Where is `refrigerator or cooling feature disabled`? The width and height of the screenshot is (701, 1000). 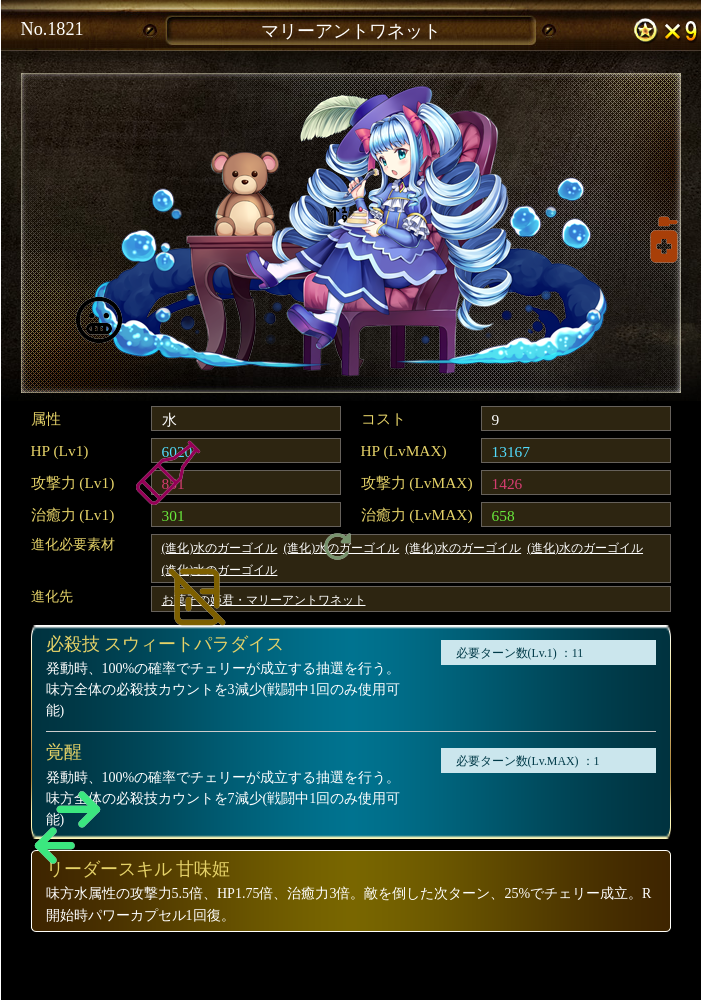
refrigerator or cooling feature disabled is located at coordinates (197, 597).